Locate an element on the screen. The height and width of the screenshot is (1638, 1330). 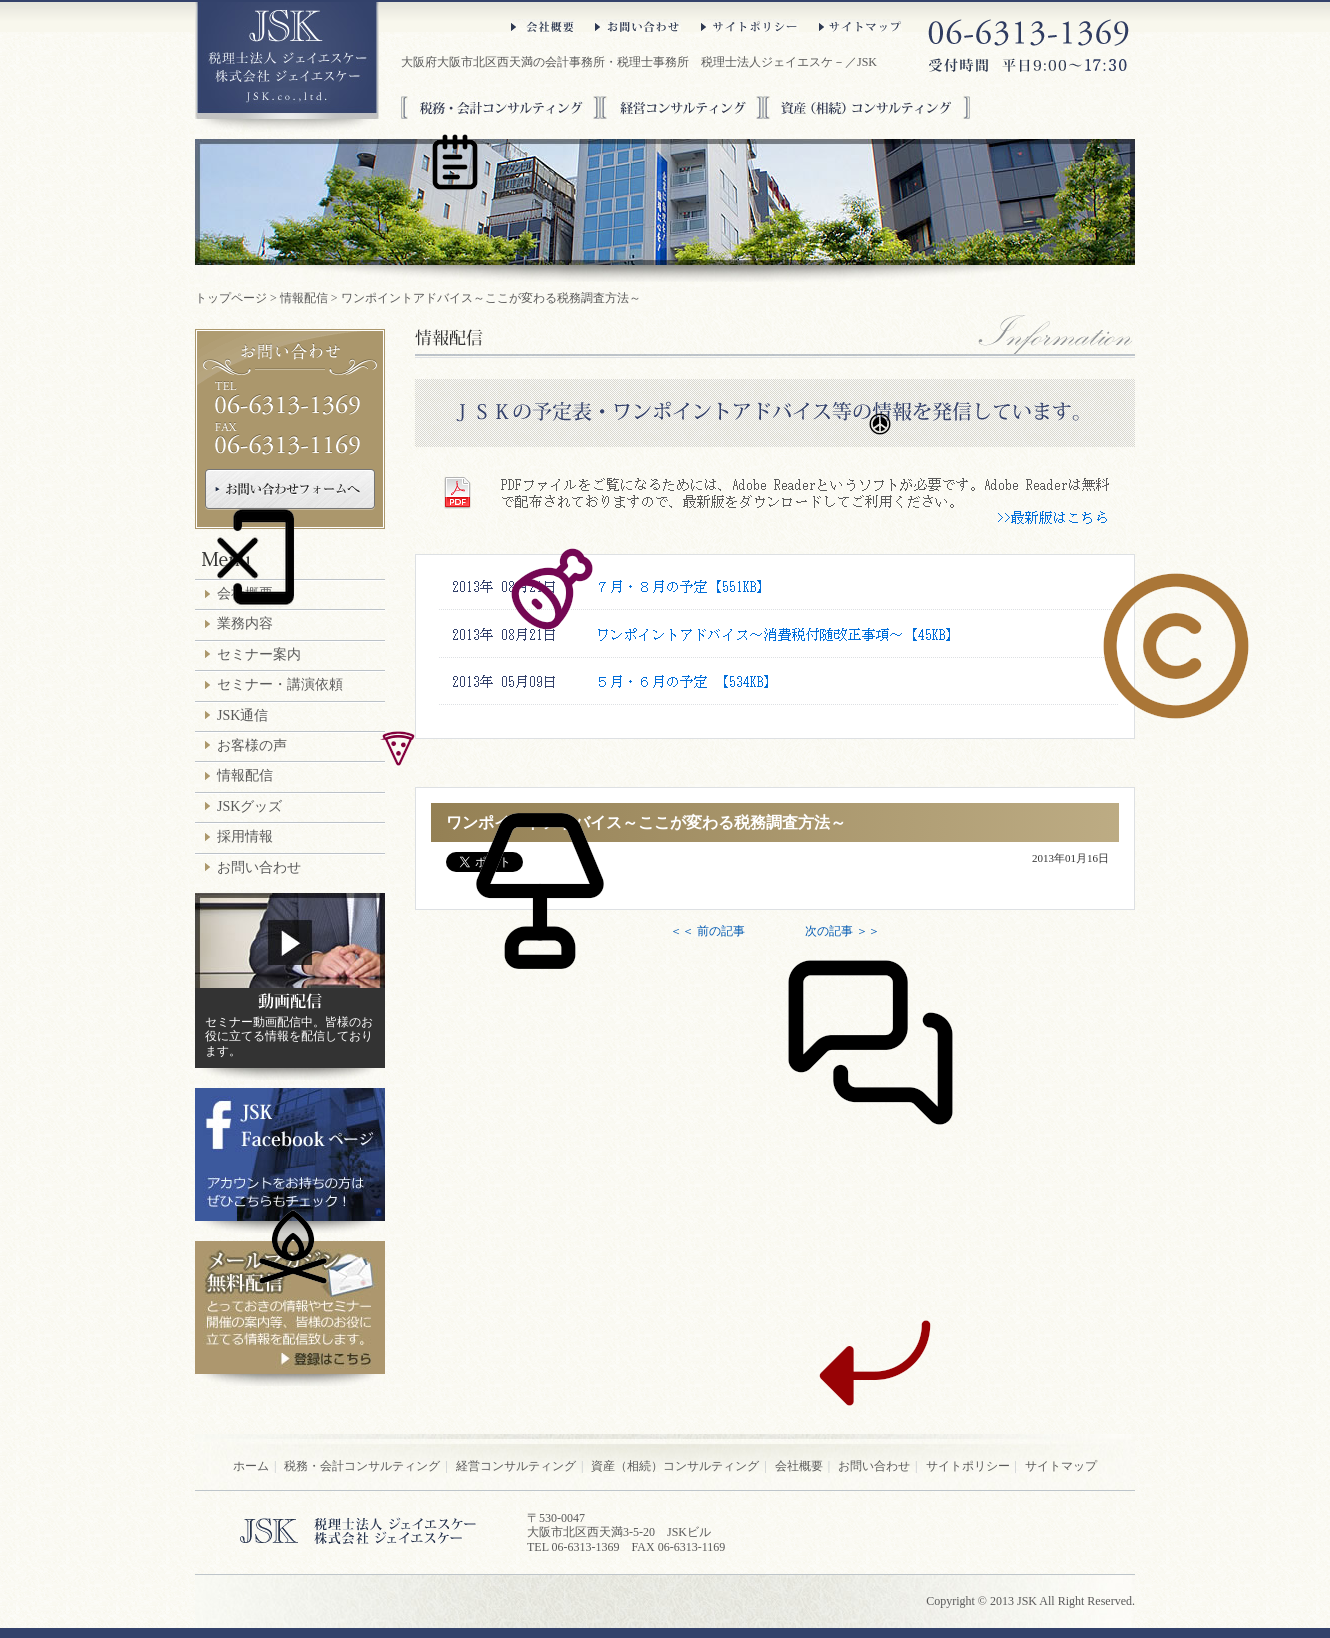
reply to a message is located at coordinates (875, 1363).